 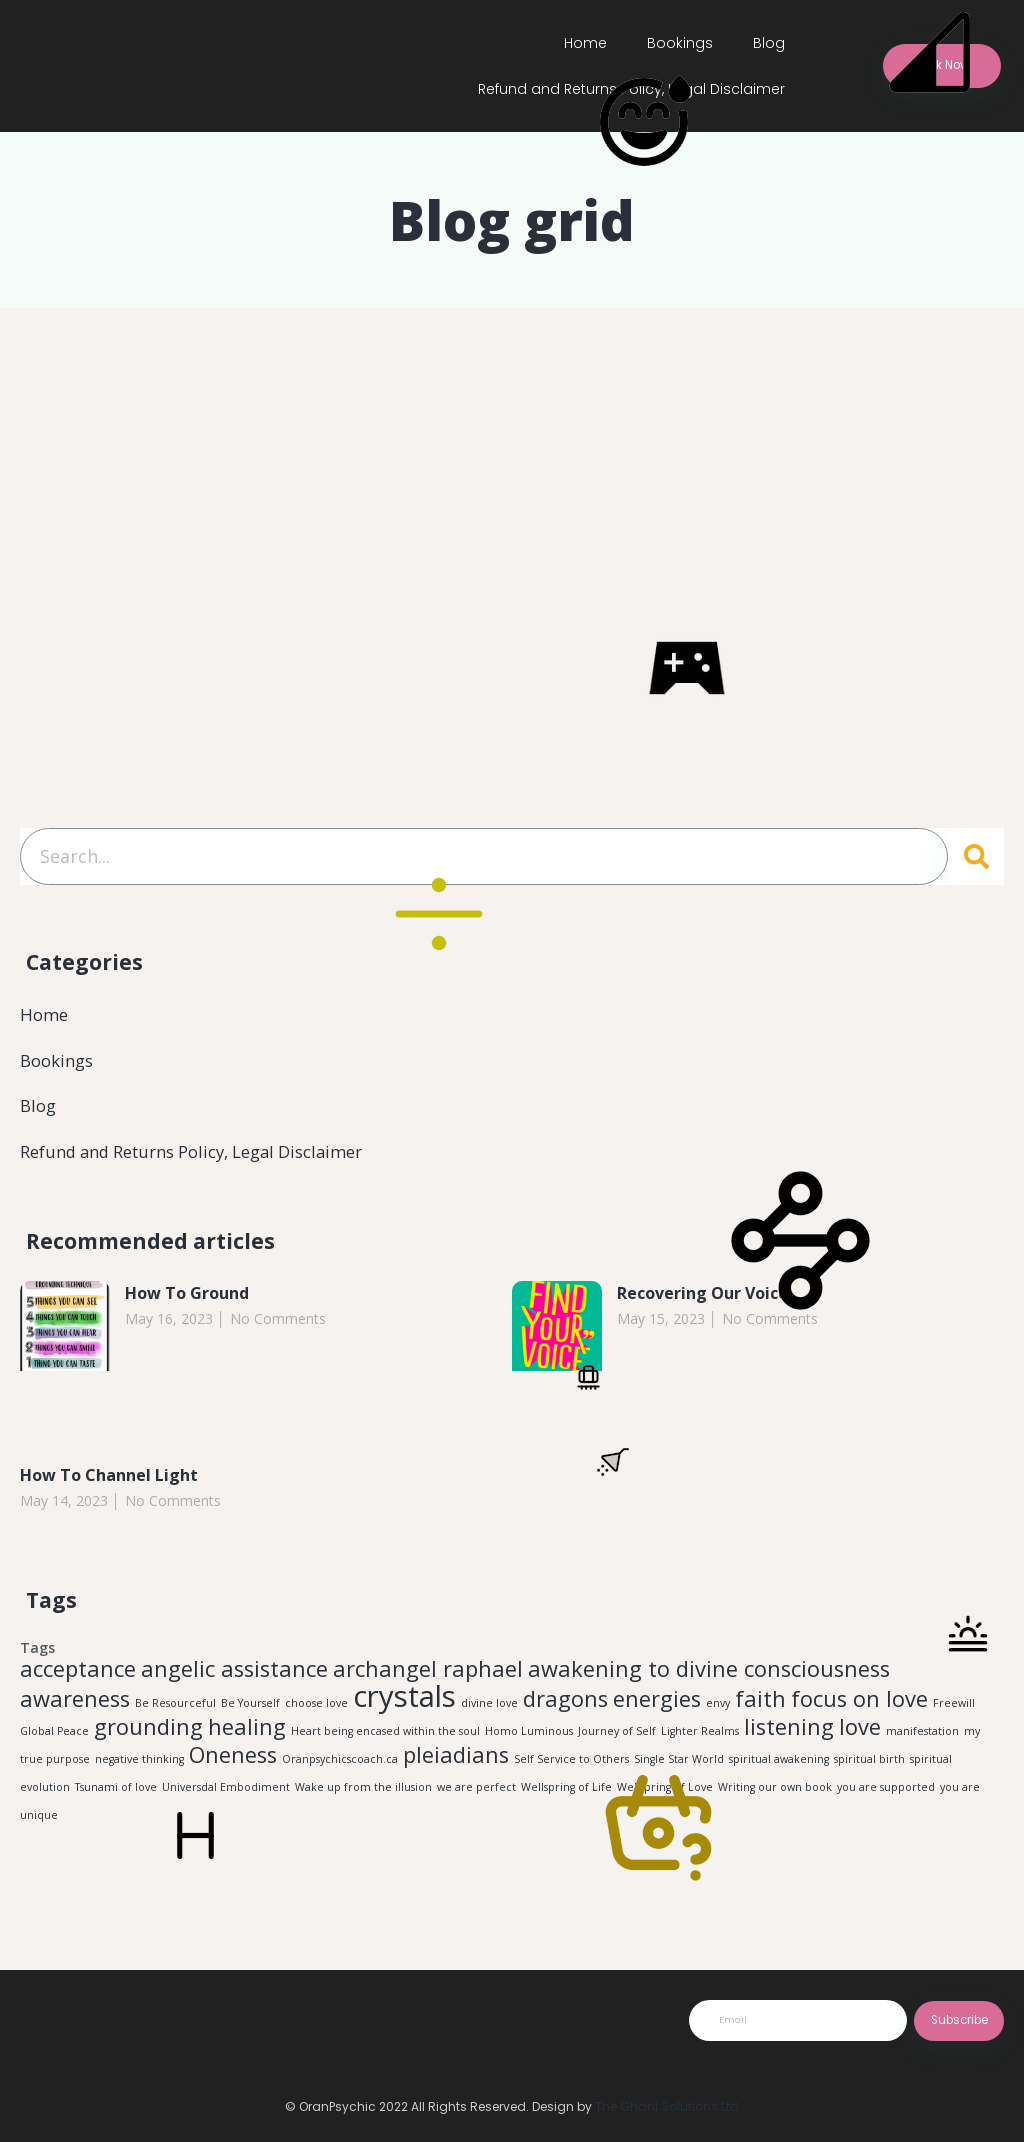 What do you see at coordinates (800, 1240) in the screenshot?
I see `view route waypoints or path nodes` at bounding box center [800, 1240].